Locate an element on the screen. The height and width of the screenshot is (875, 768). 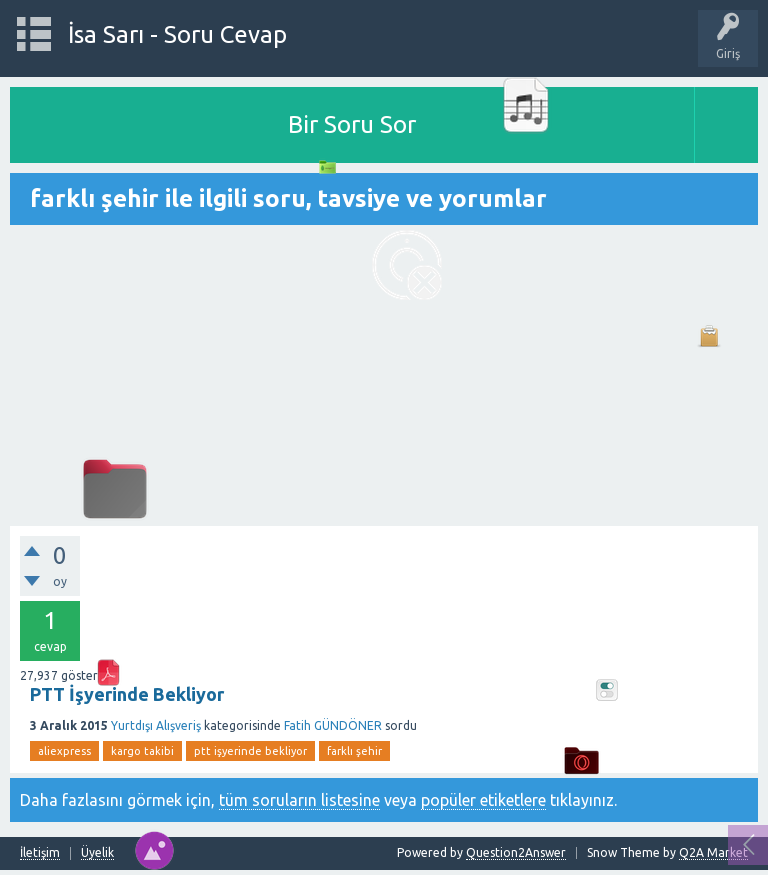
indicates a photo or image file is located at coordinates (154, 850).